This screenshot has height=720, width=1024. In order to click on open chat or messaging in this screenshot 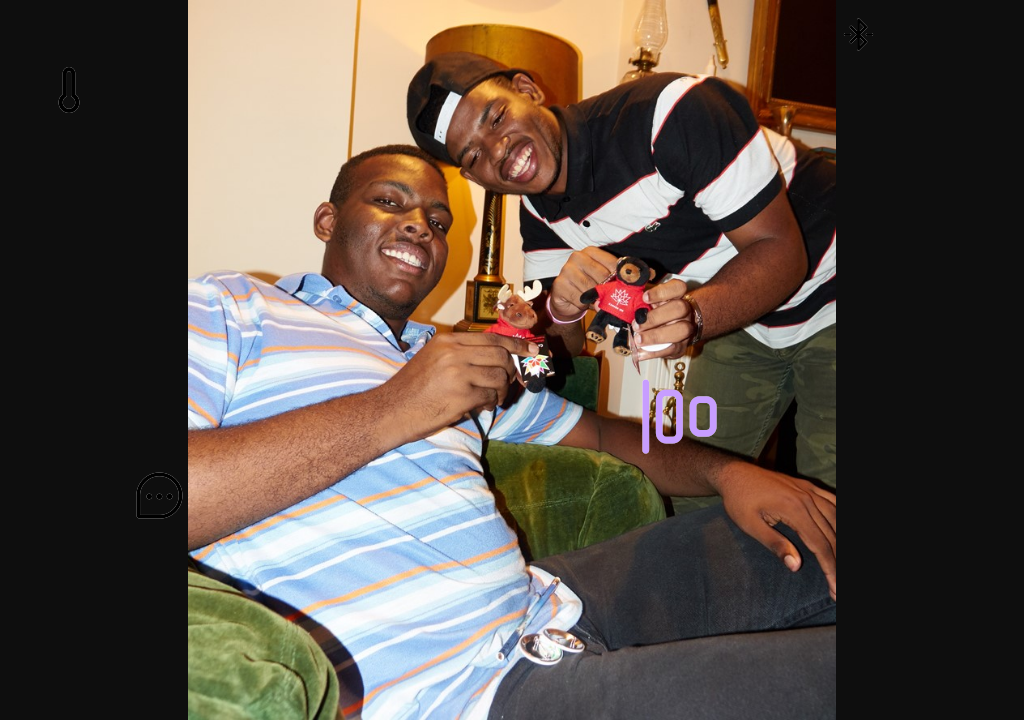, I will do `click(158, 496)`.